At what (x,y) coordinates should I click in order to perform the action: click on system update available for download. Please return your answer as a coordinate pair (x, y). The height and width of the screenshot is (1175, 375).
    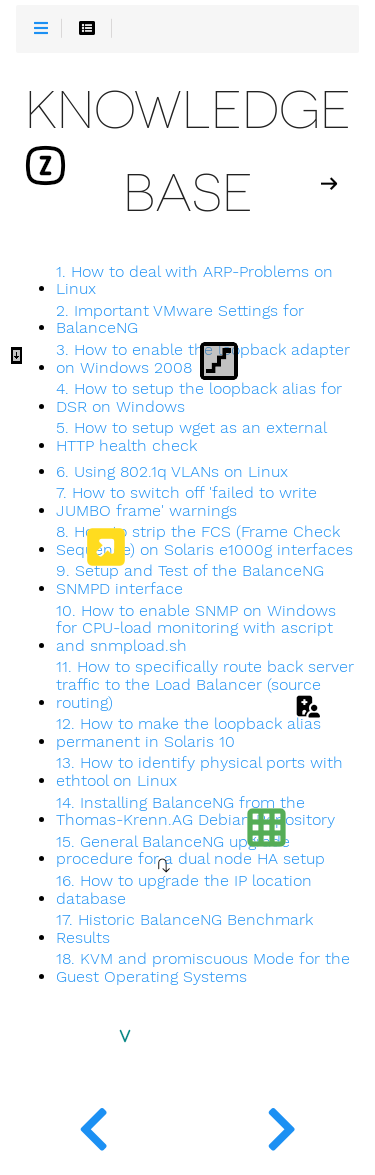
    Looking at the image, I should click on (16, 355).